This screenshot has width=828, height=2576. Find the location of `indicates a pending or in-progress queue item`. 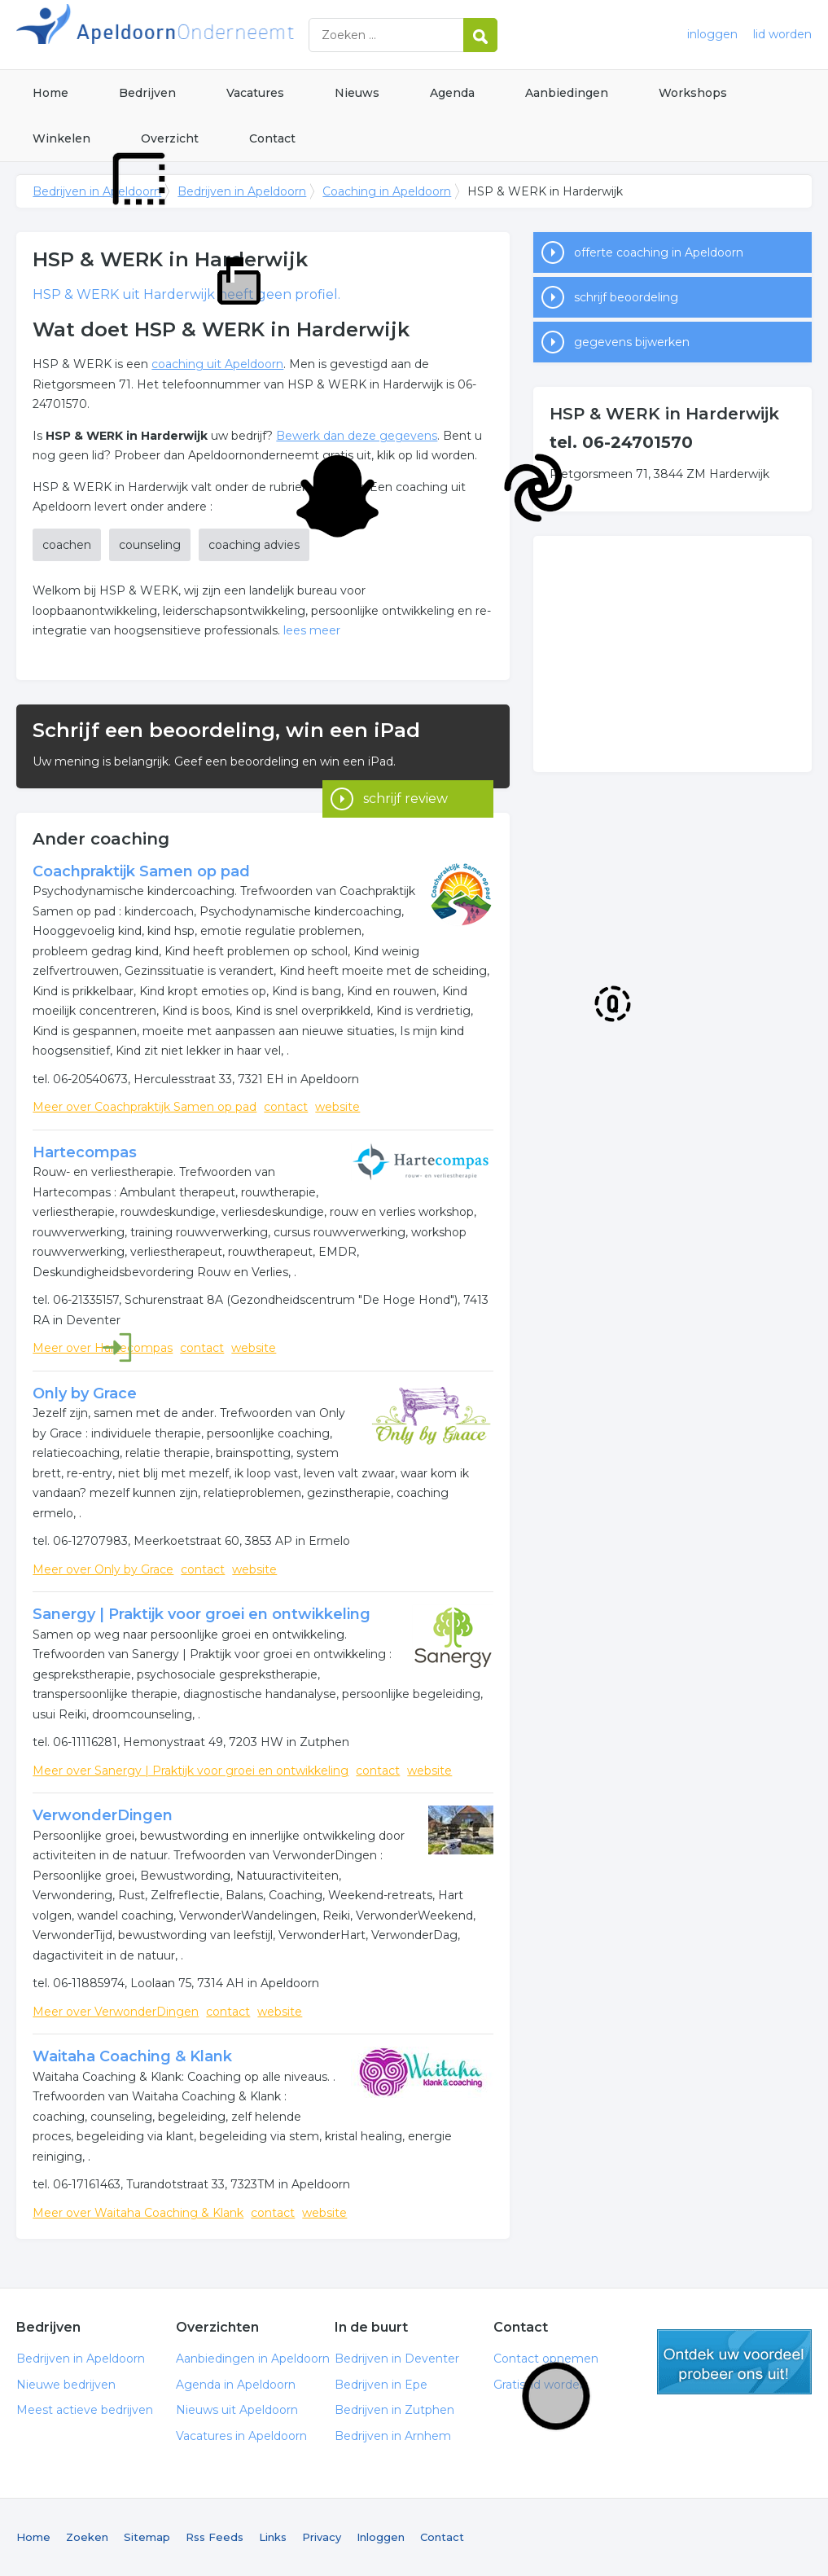

indicates a pending or in-progress queue item is located at coordinates (612, 1003).